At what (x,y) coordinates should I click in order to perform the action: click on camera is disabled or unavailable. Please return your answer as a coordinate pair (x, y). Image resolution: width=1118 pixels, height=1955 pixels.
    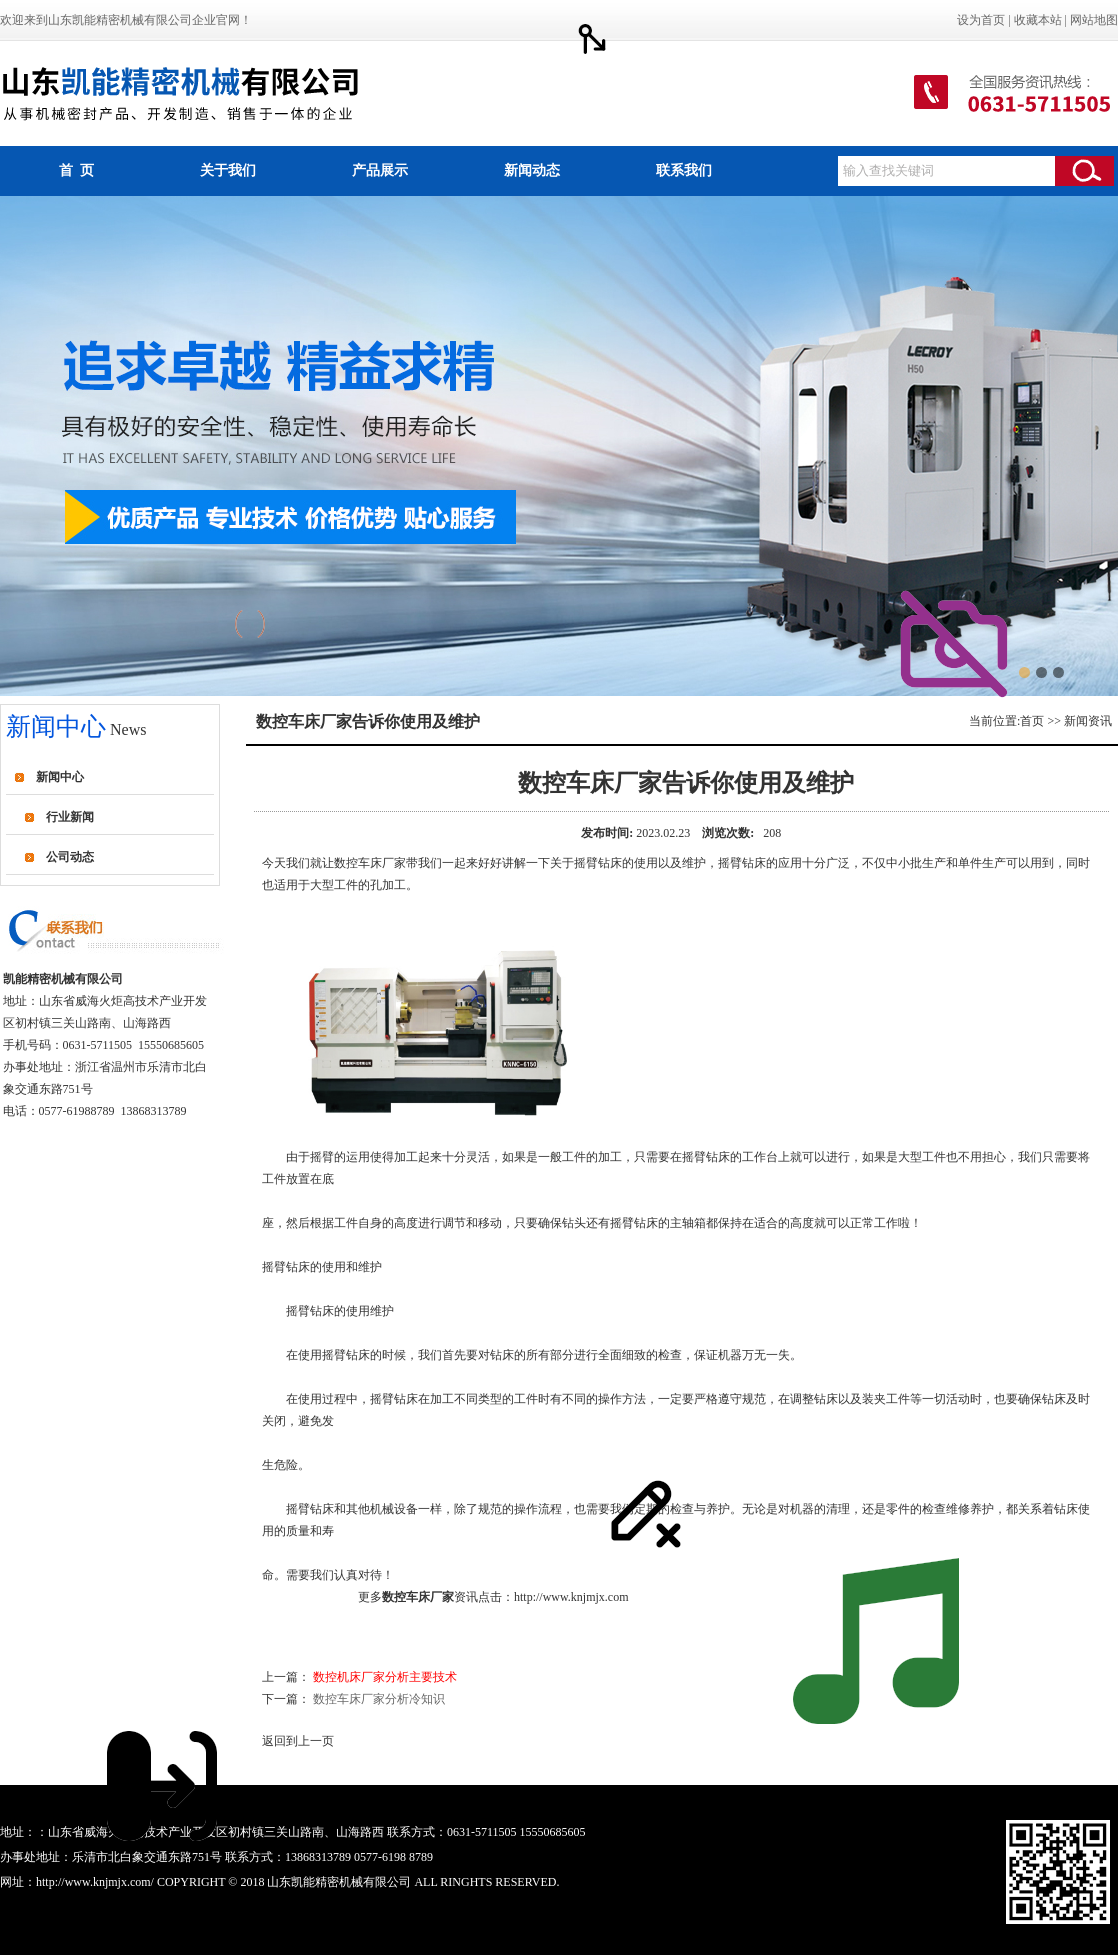
    Looking at the image, I should click on (954, 644).